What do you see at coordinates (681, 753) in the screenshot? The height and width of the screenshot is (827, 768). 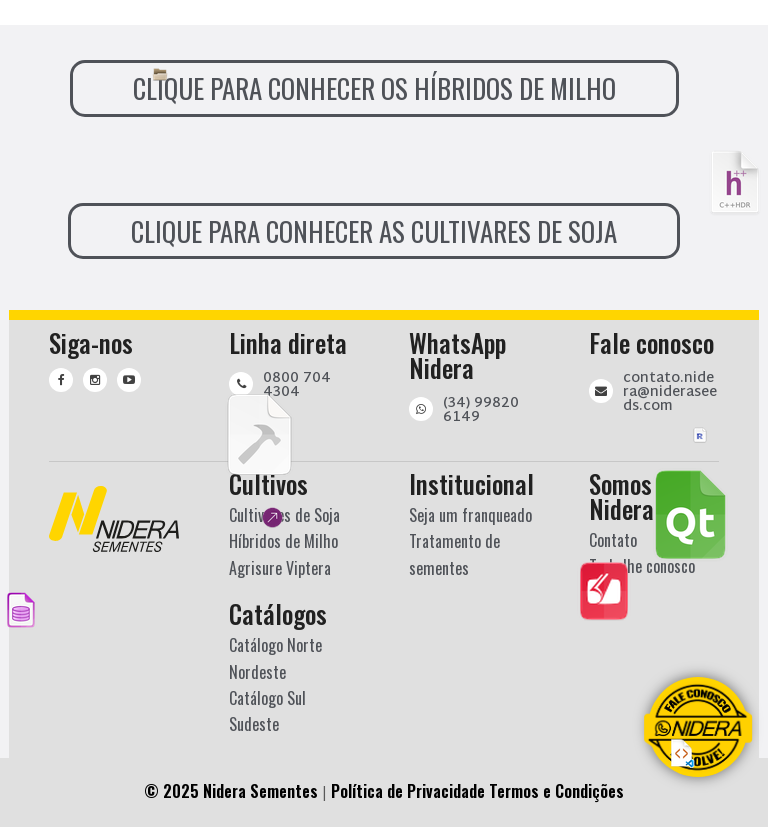 I see `open an HTML file in Visual Studio Code` at bounding box center [681, 753].